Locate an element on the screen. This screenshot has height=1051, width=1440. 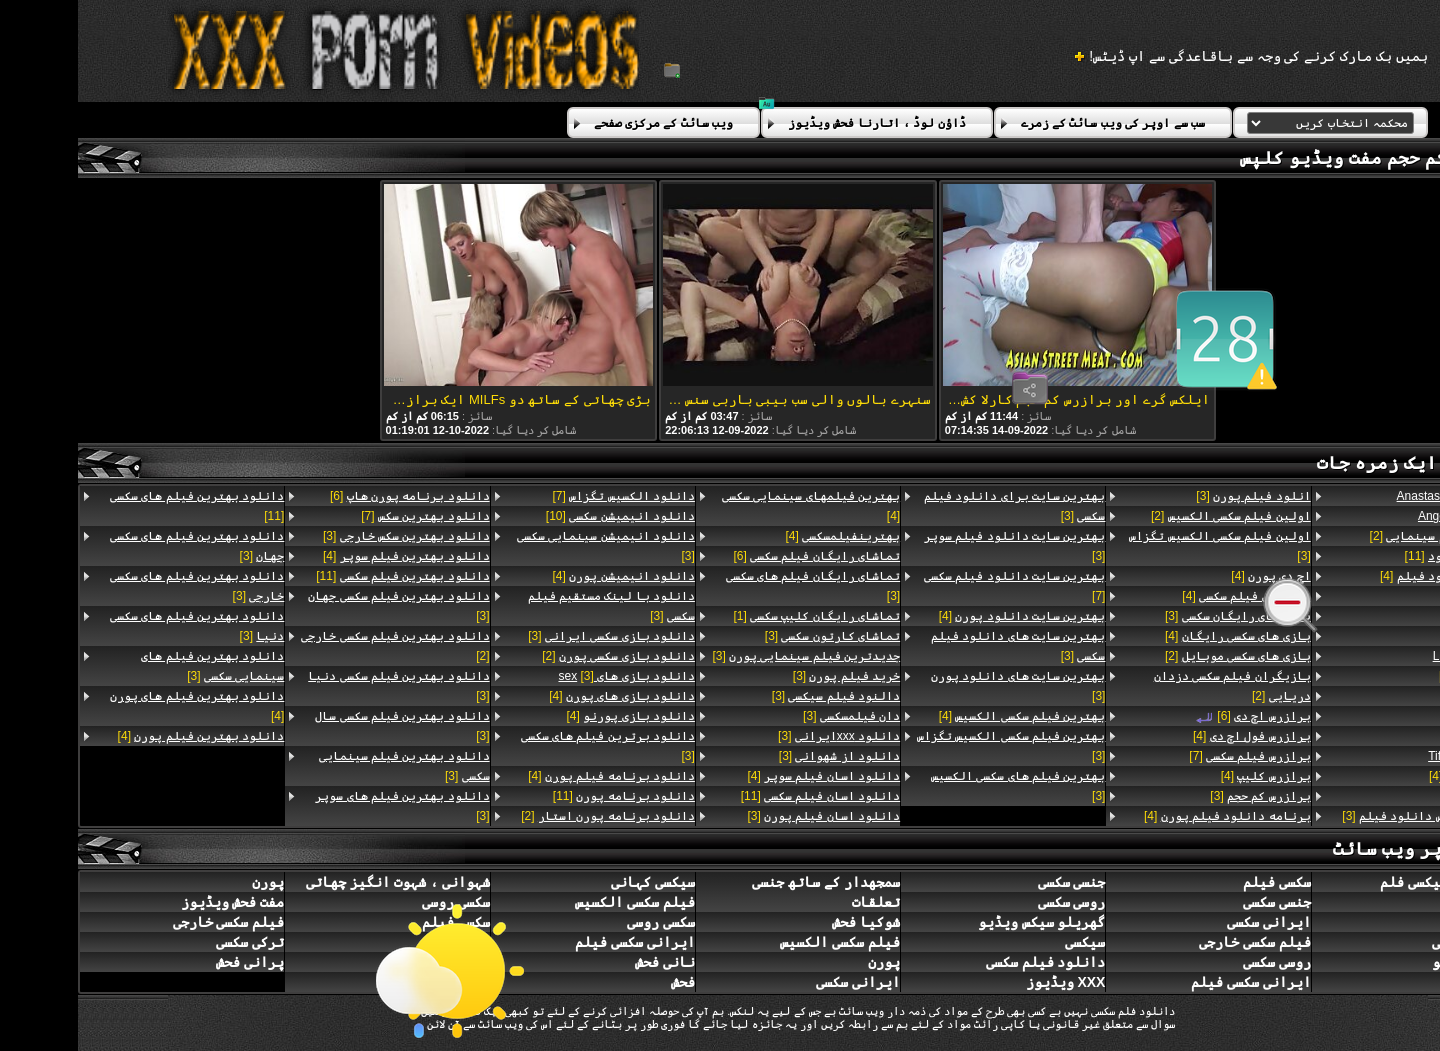
zoom out on file or document view is located at coordinates (1290, 605).